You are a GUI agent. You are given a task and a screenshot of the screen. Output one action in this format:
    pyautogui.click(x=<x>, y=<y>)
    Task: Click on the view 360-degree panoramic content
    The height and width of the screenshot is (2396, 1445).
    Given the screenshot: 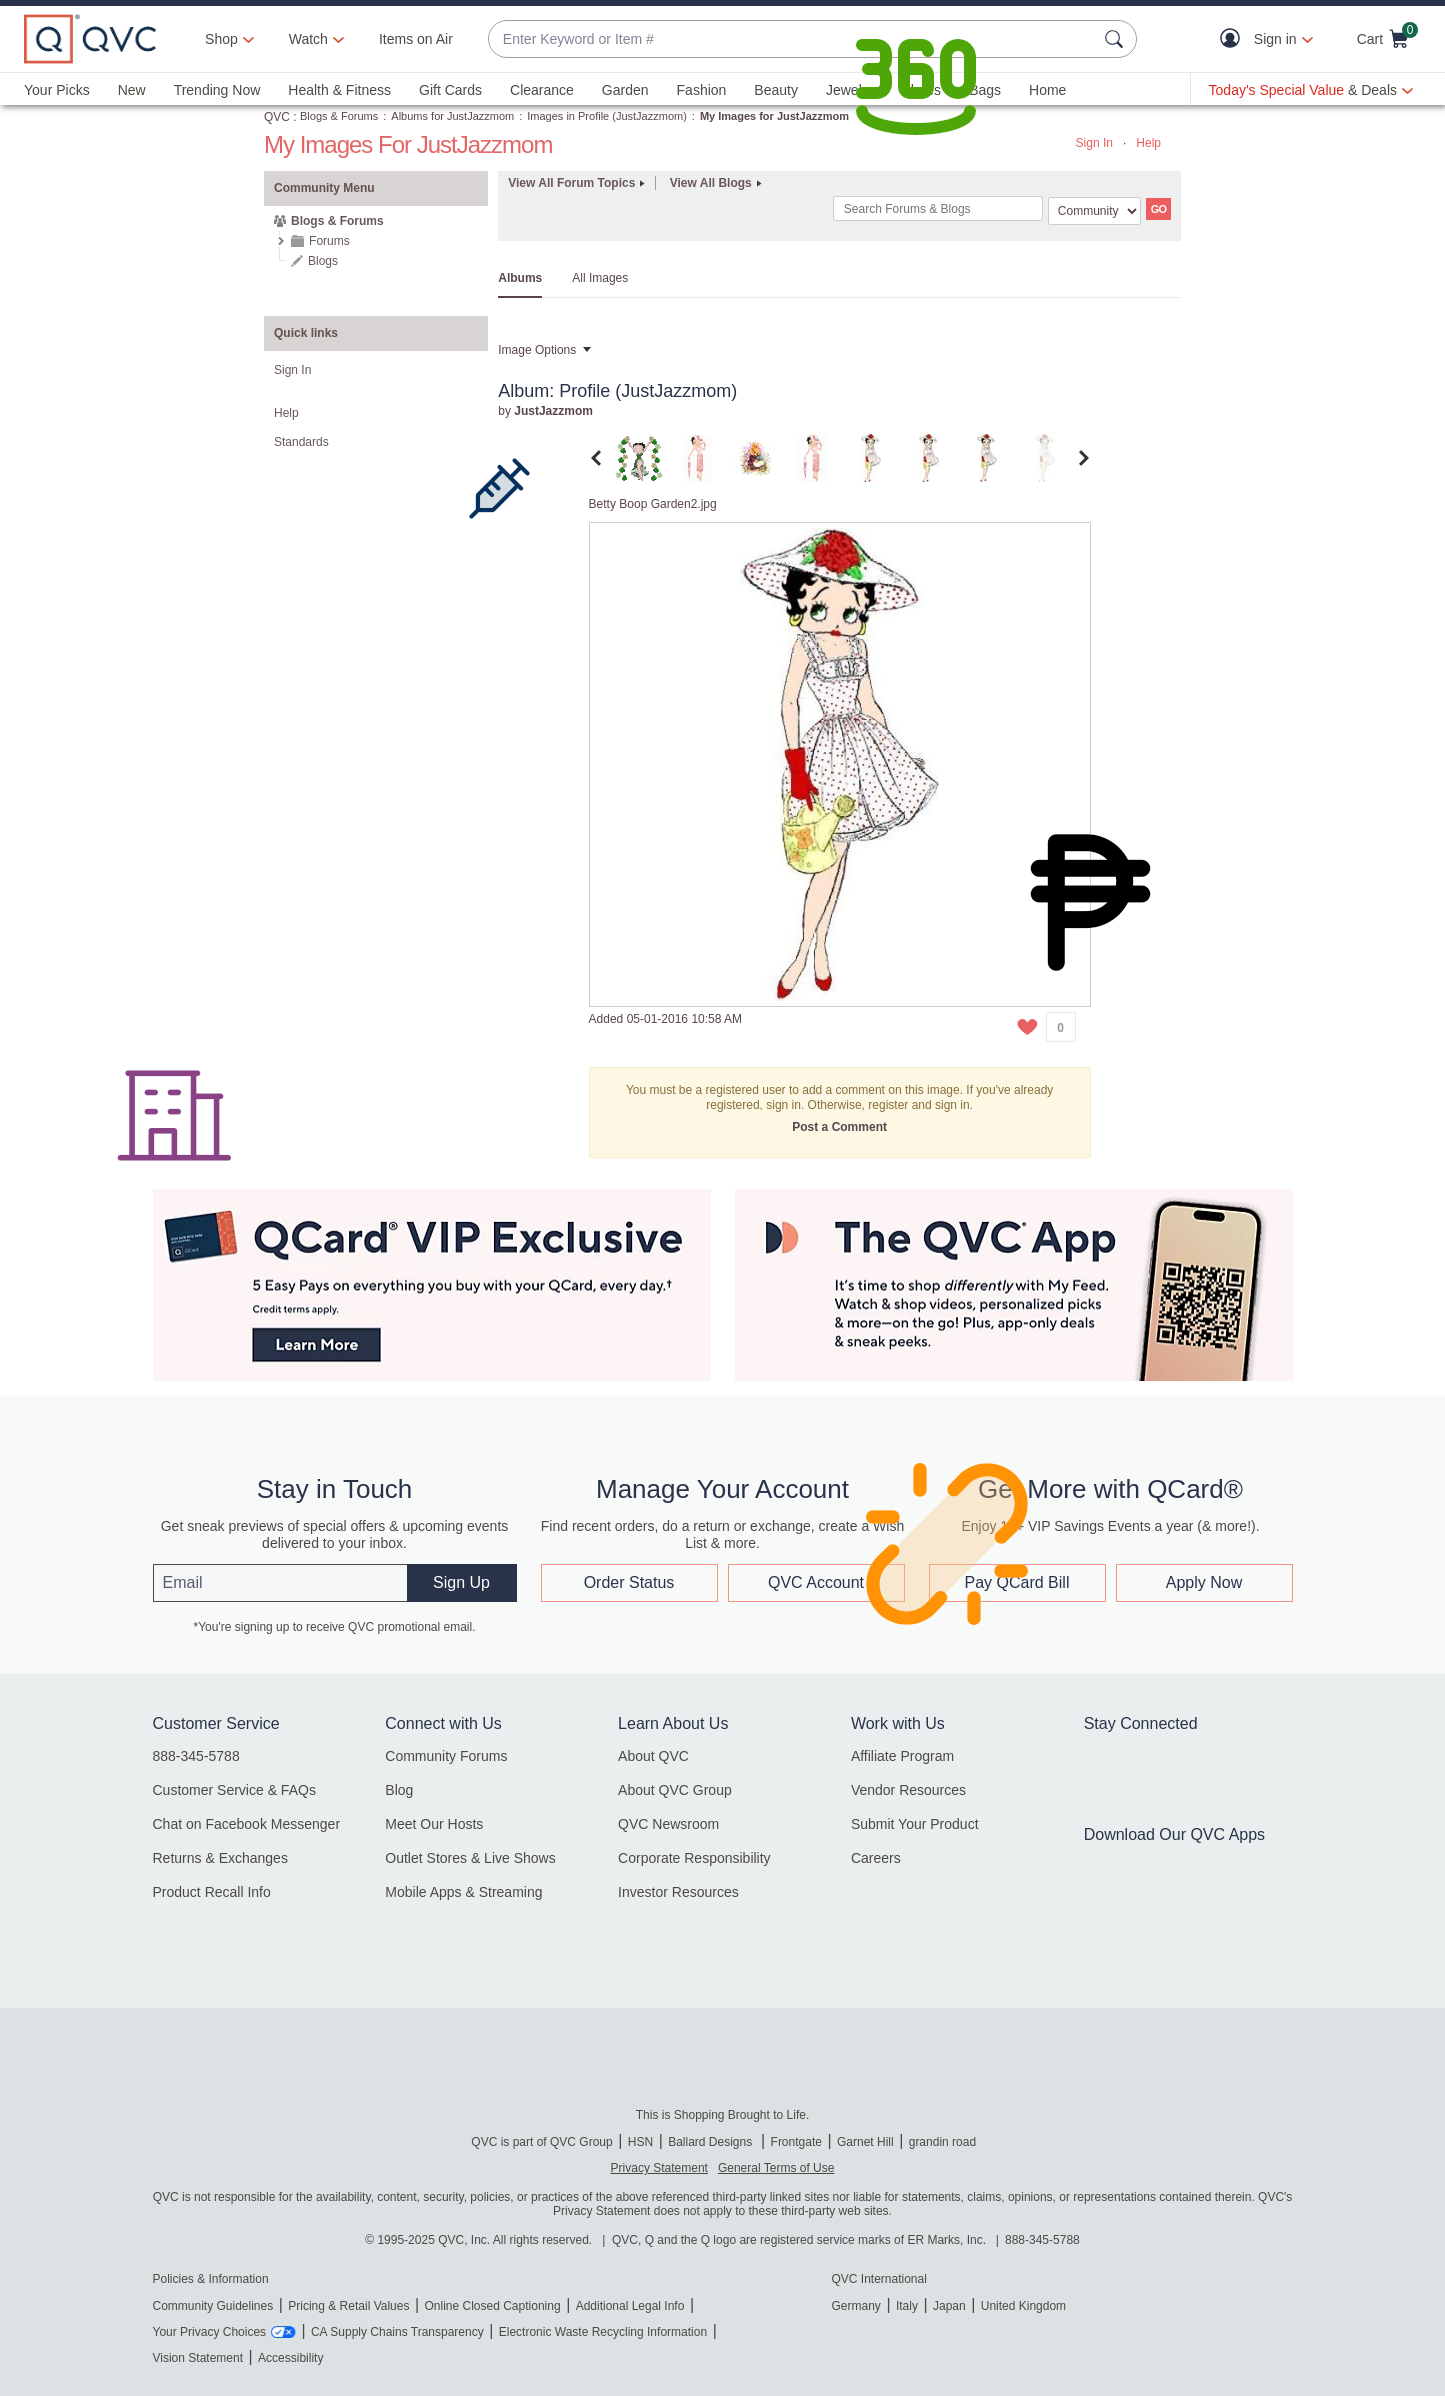 What is the action you would take?
    pyautogui.click(x=916, y=87)
    